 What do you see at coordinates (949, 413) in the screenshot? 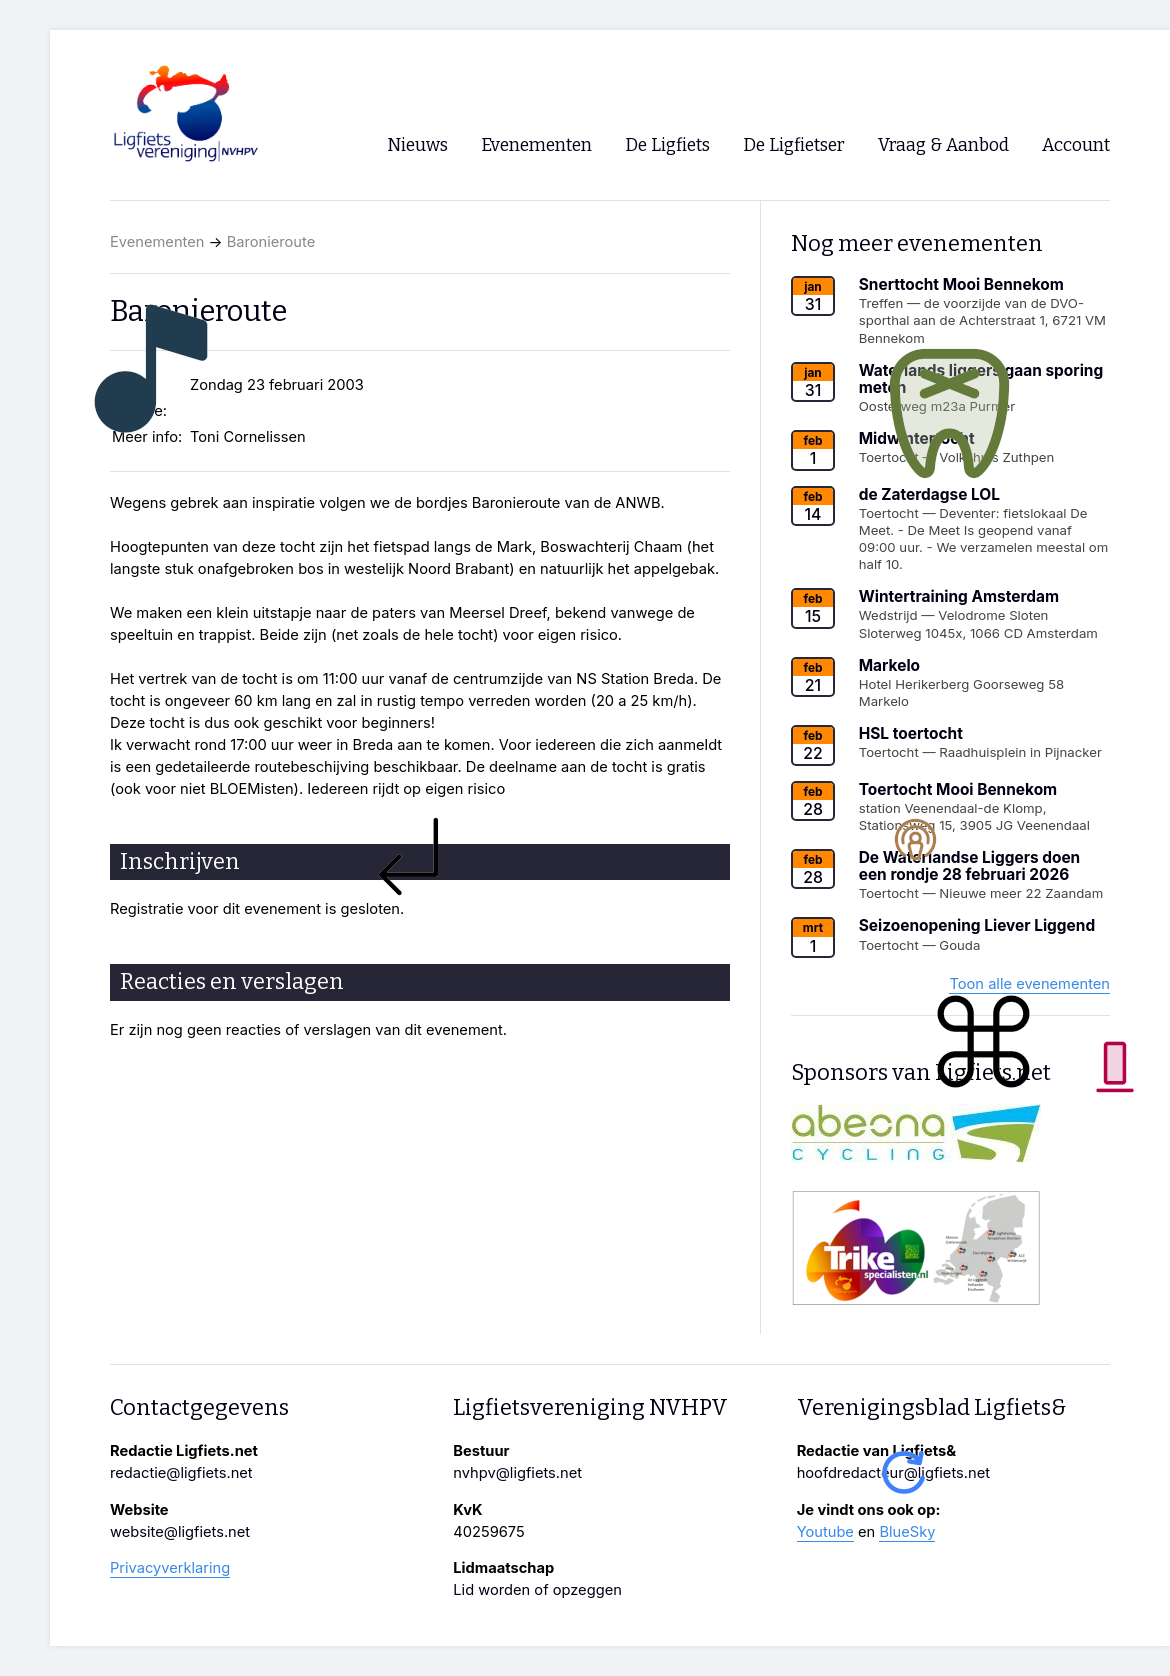
I see `access dental care or dentist information` at bounding box center [949, 413].